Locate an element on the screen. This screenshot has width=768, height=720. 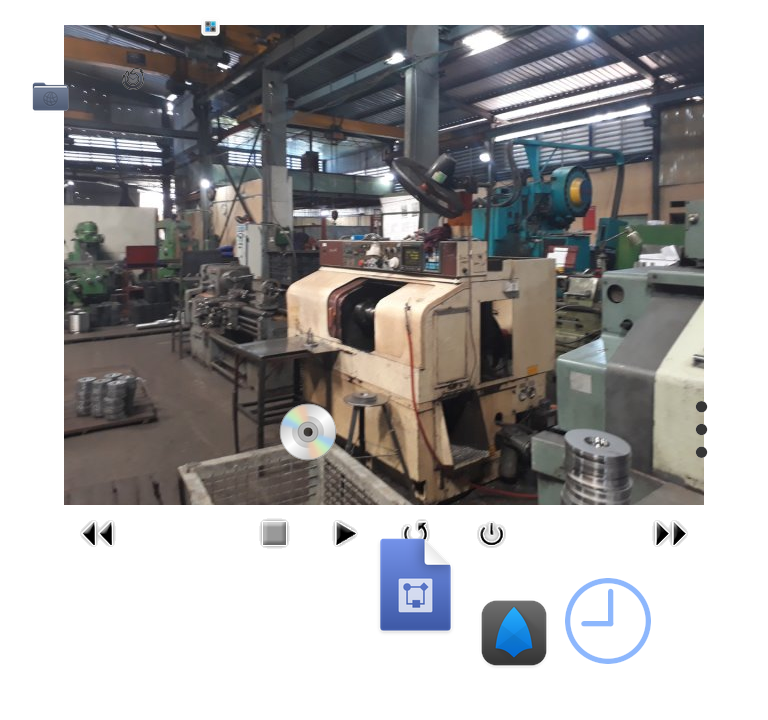
folder containing html or web-related files is located at coordinates (50, 96).